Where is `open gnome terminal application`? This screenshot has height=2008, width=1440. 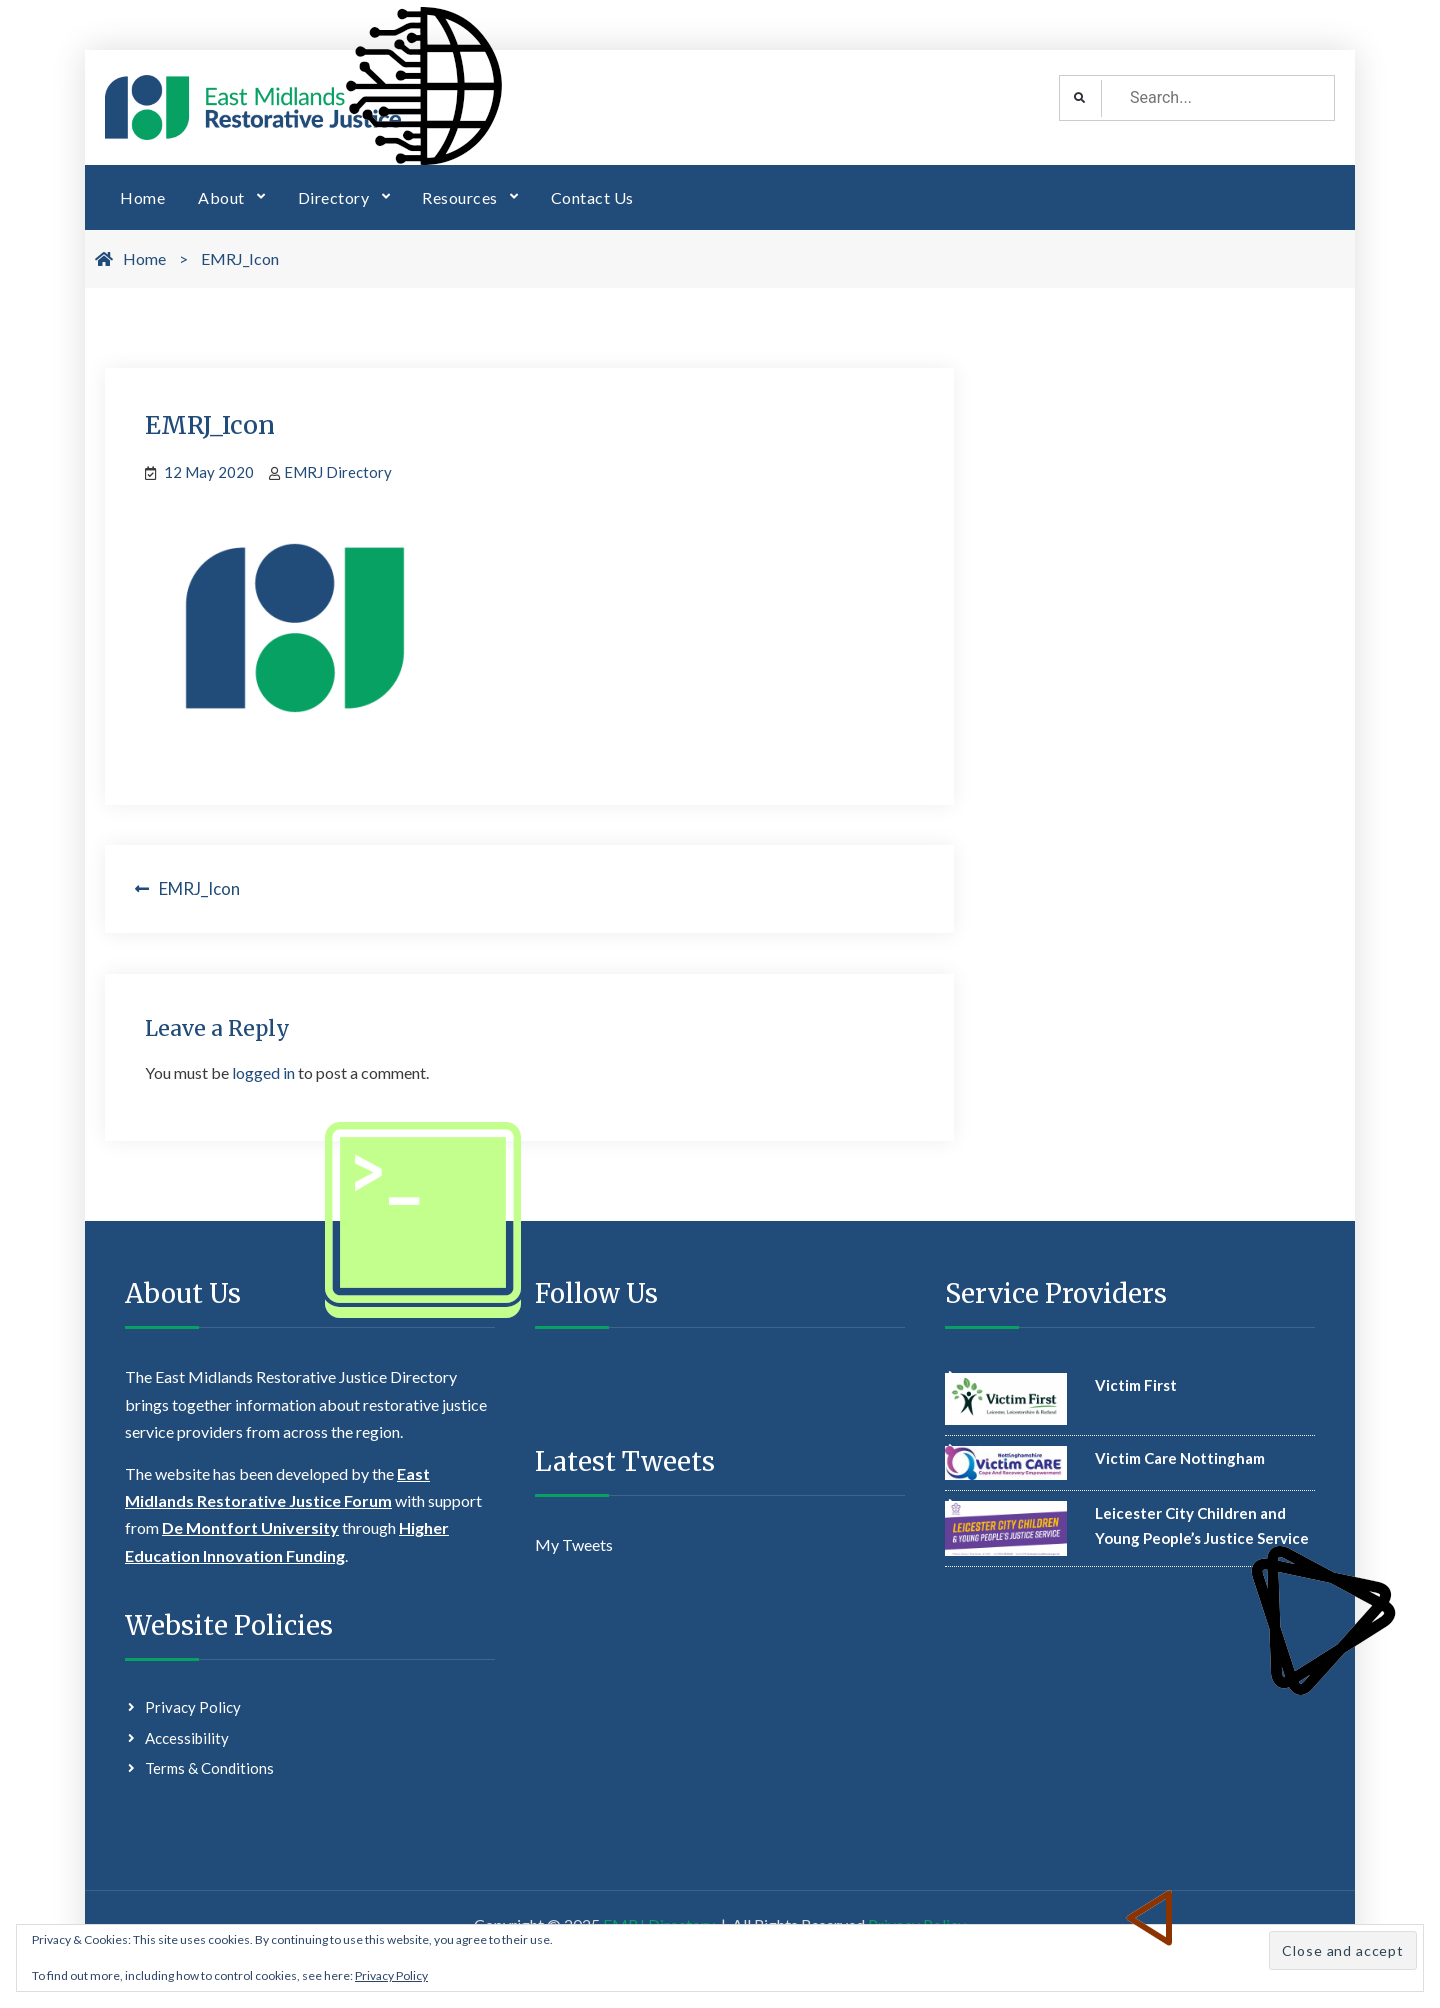
open gnome terminal application is located at coordinates (423, 1220).